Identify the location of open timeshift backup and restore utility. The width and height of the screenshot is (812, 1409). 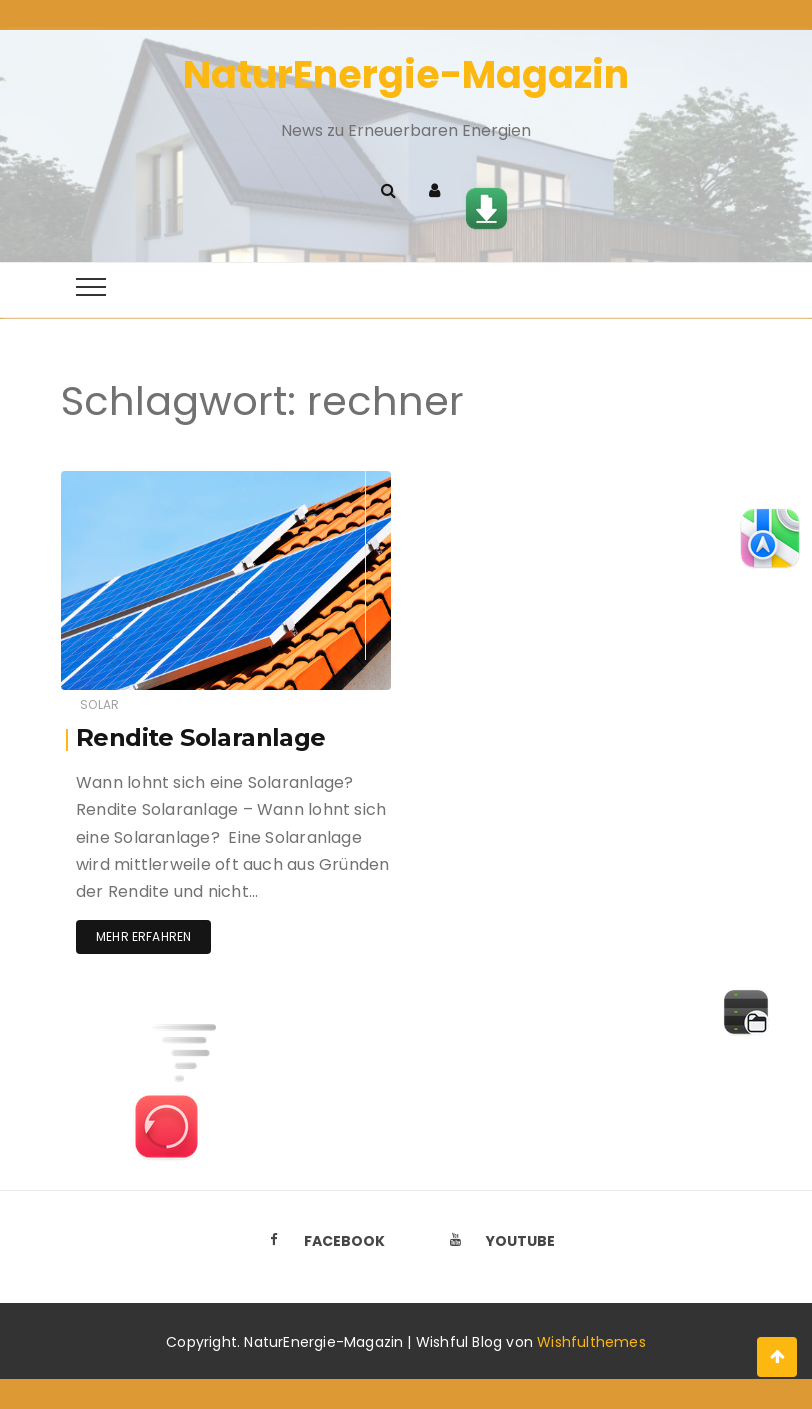
(166, 1126).